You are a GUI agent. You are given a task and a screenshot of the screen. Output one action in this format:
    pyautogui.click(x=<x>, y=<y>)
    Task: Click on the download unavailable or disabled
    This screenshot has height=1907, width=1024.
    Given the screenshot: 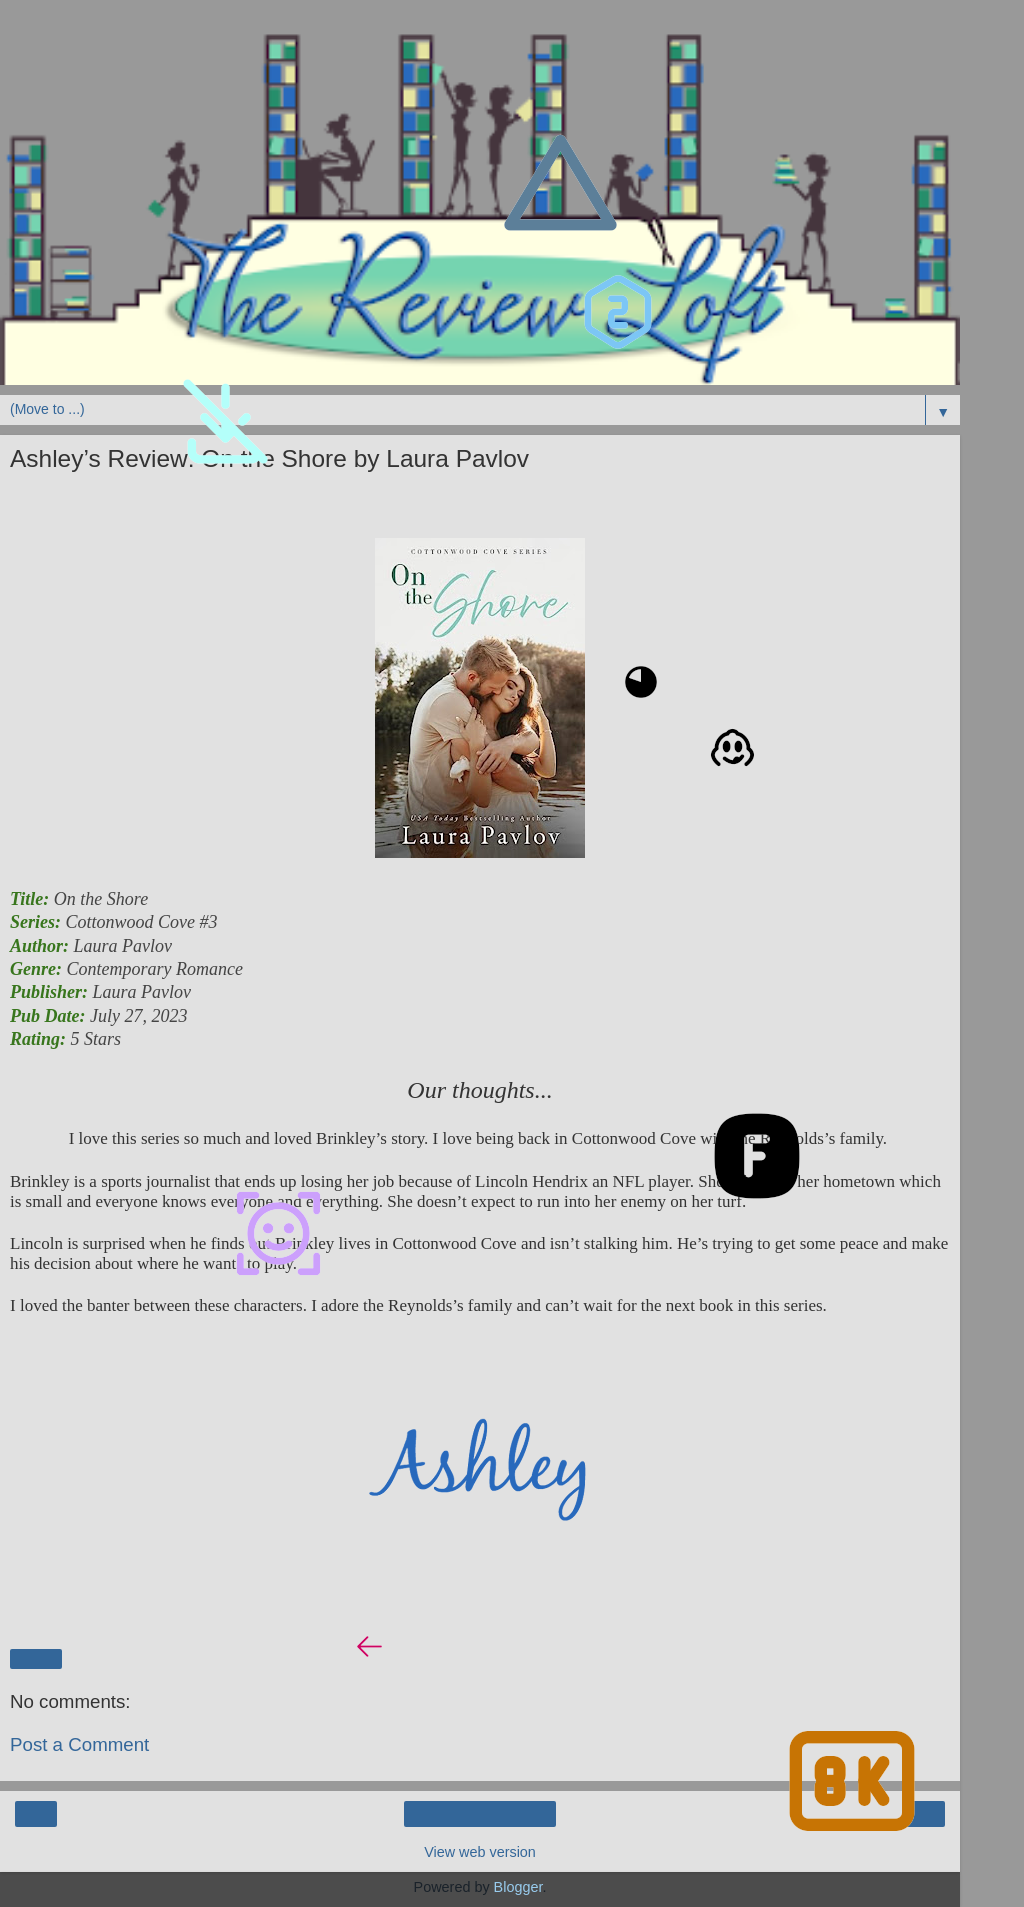 What is the action you would take?
    pyautogui.click(x=225, y=421)
    